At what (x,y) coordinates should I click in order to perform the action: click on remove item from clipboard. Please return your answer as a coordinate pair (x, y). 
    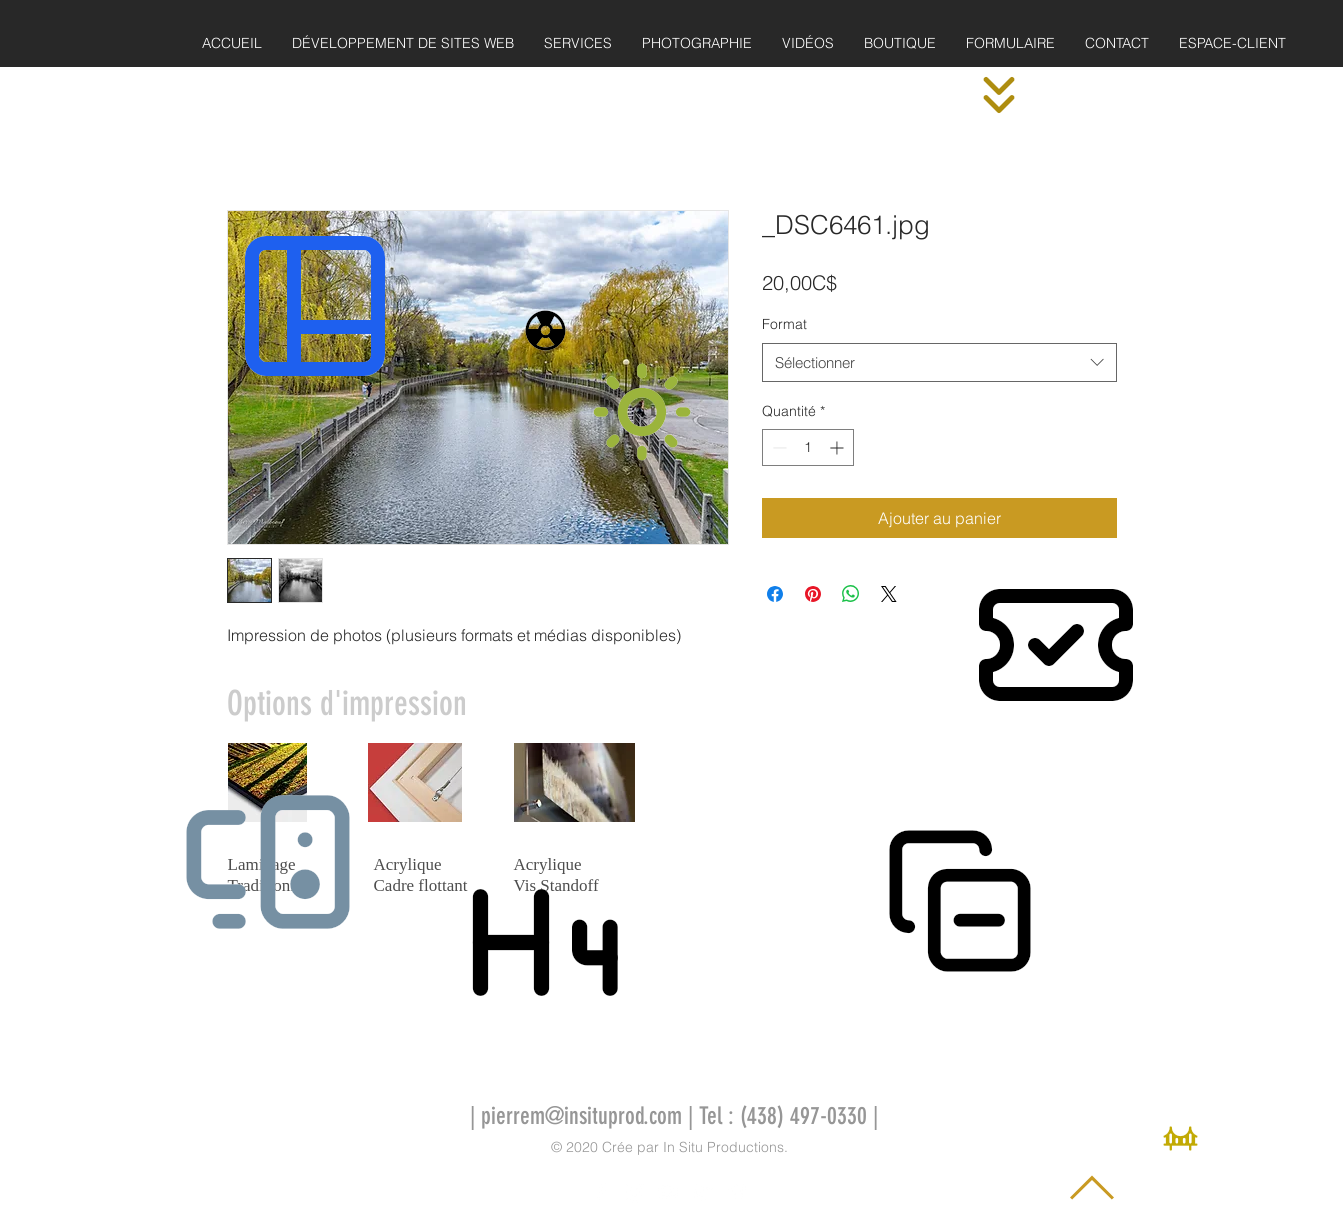
    Looking at the image, I should click on (960, 901).